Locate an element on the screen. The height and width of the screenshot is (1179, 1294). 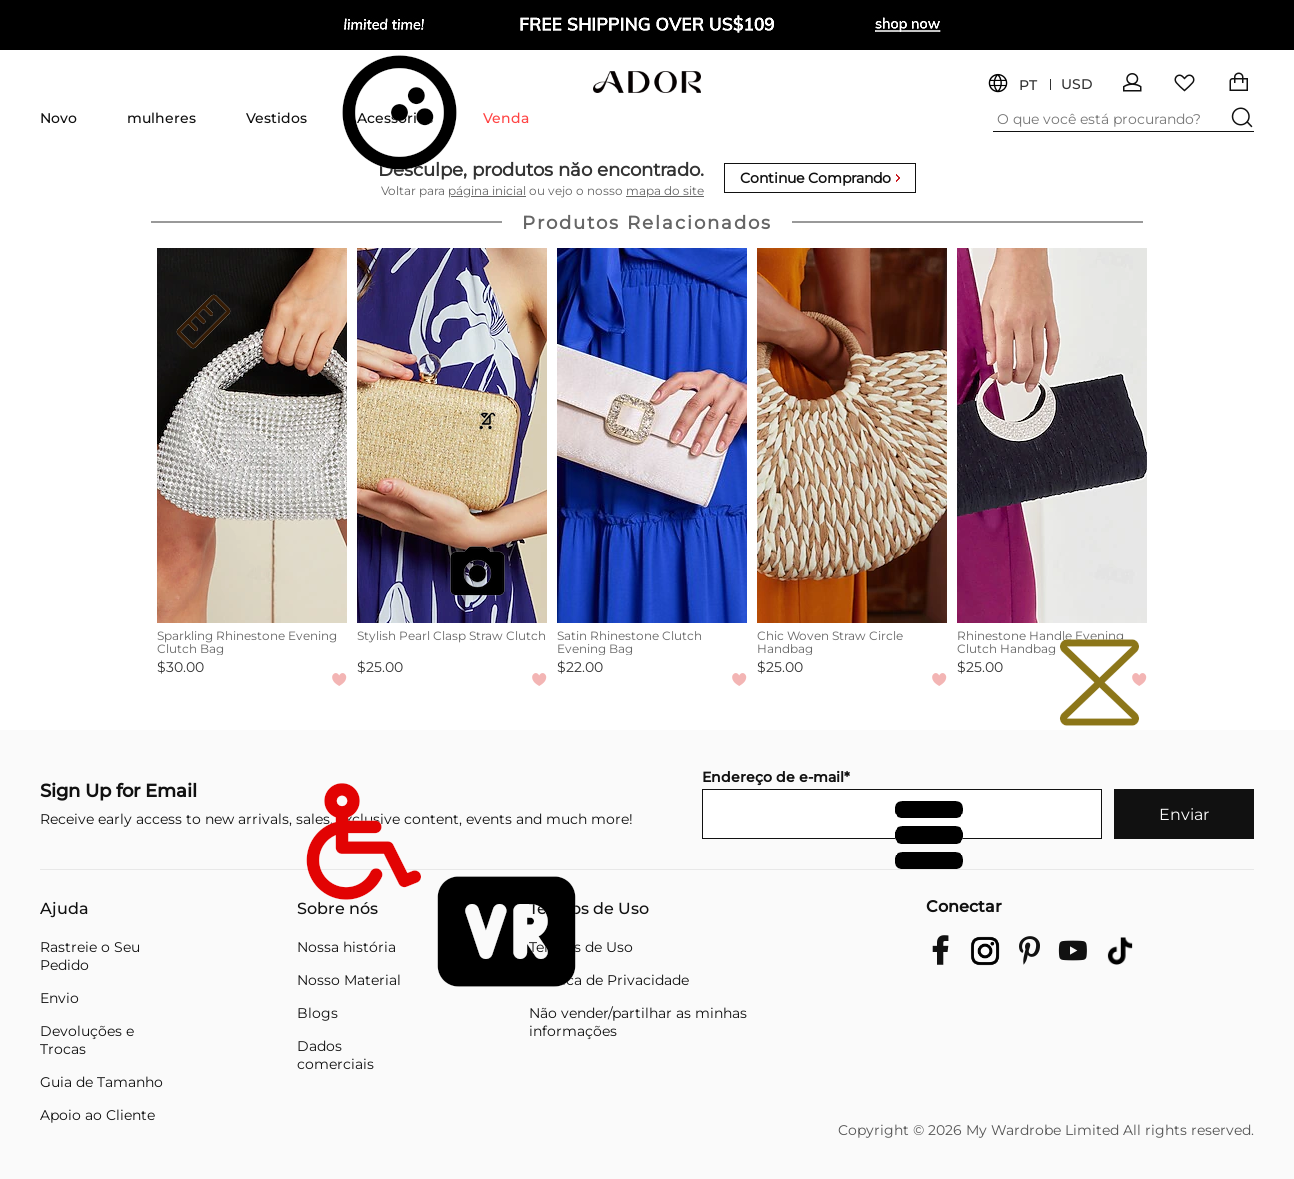
view data in row format is located at coordinates (929, 835).